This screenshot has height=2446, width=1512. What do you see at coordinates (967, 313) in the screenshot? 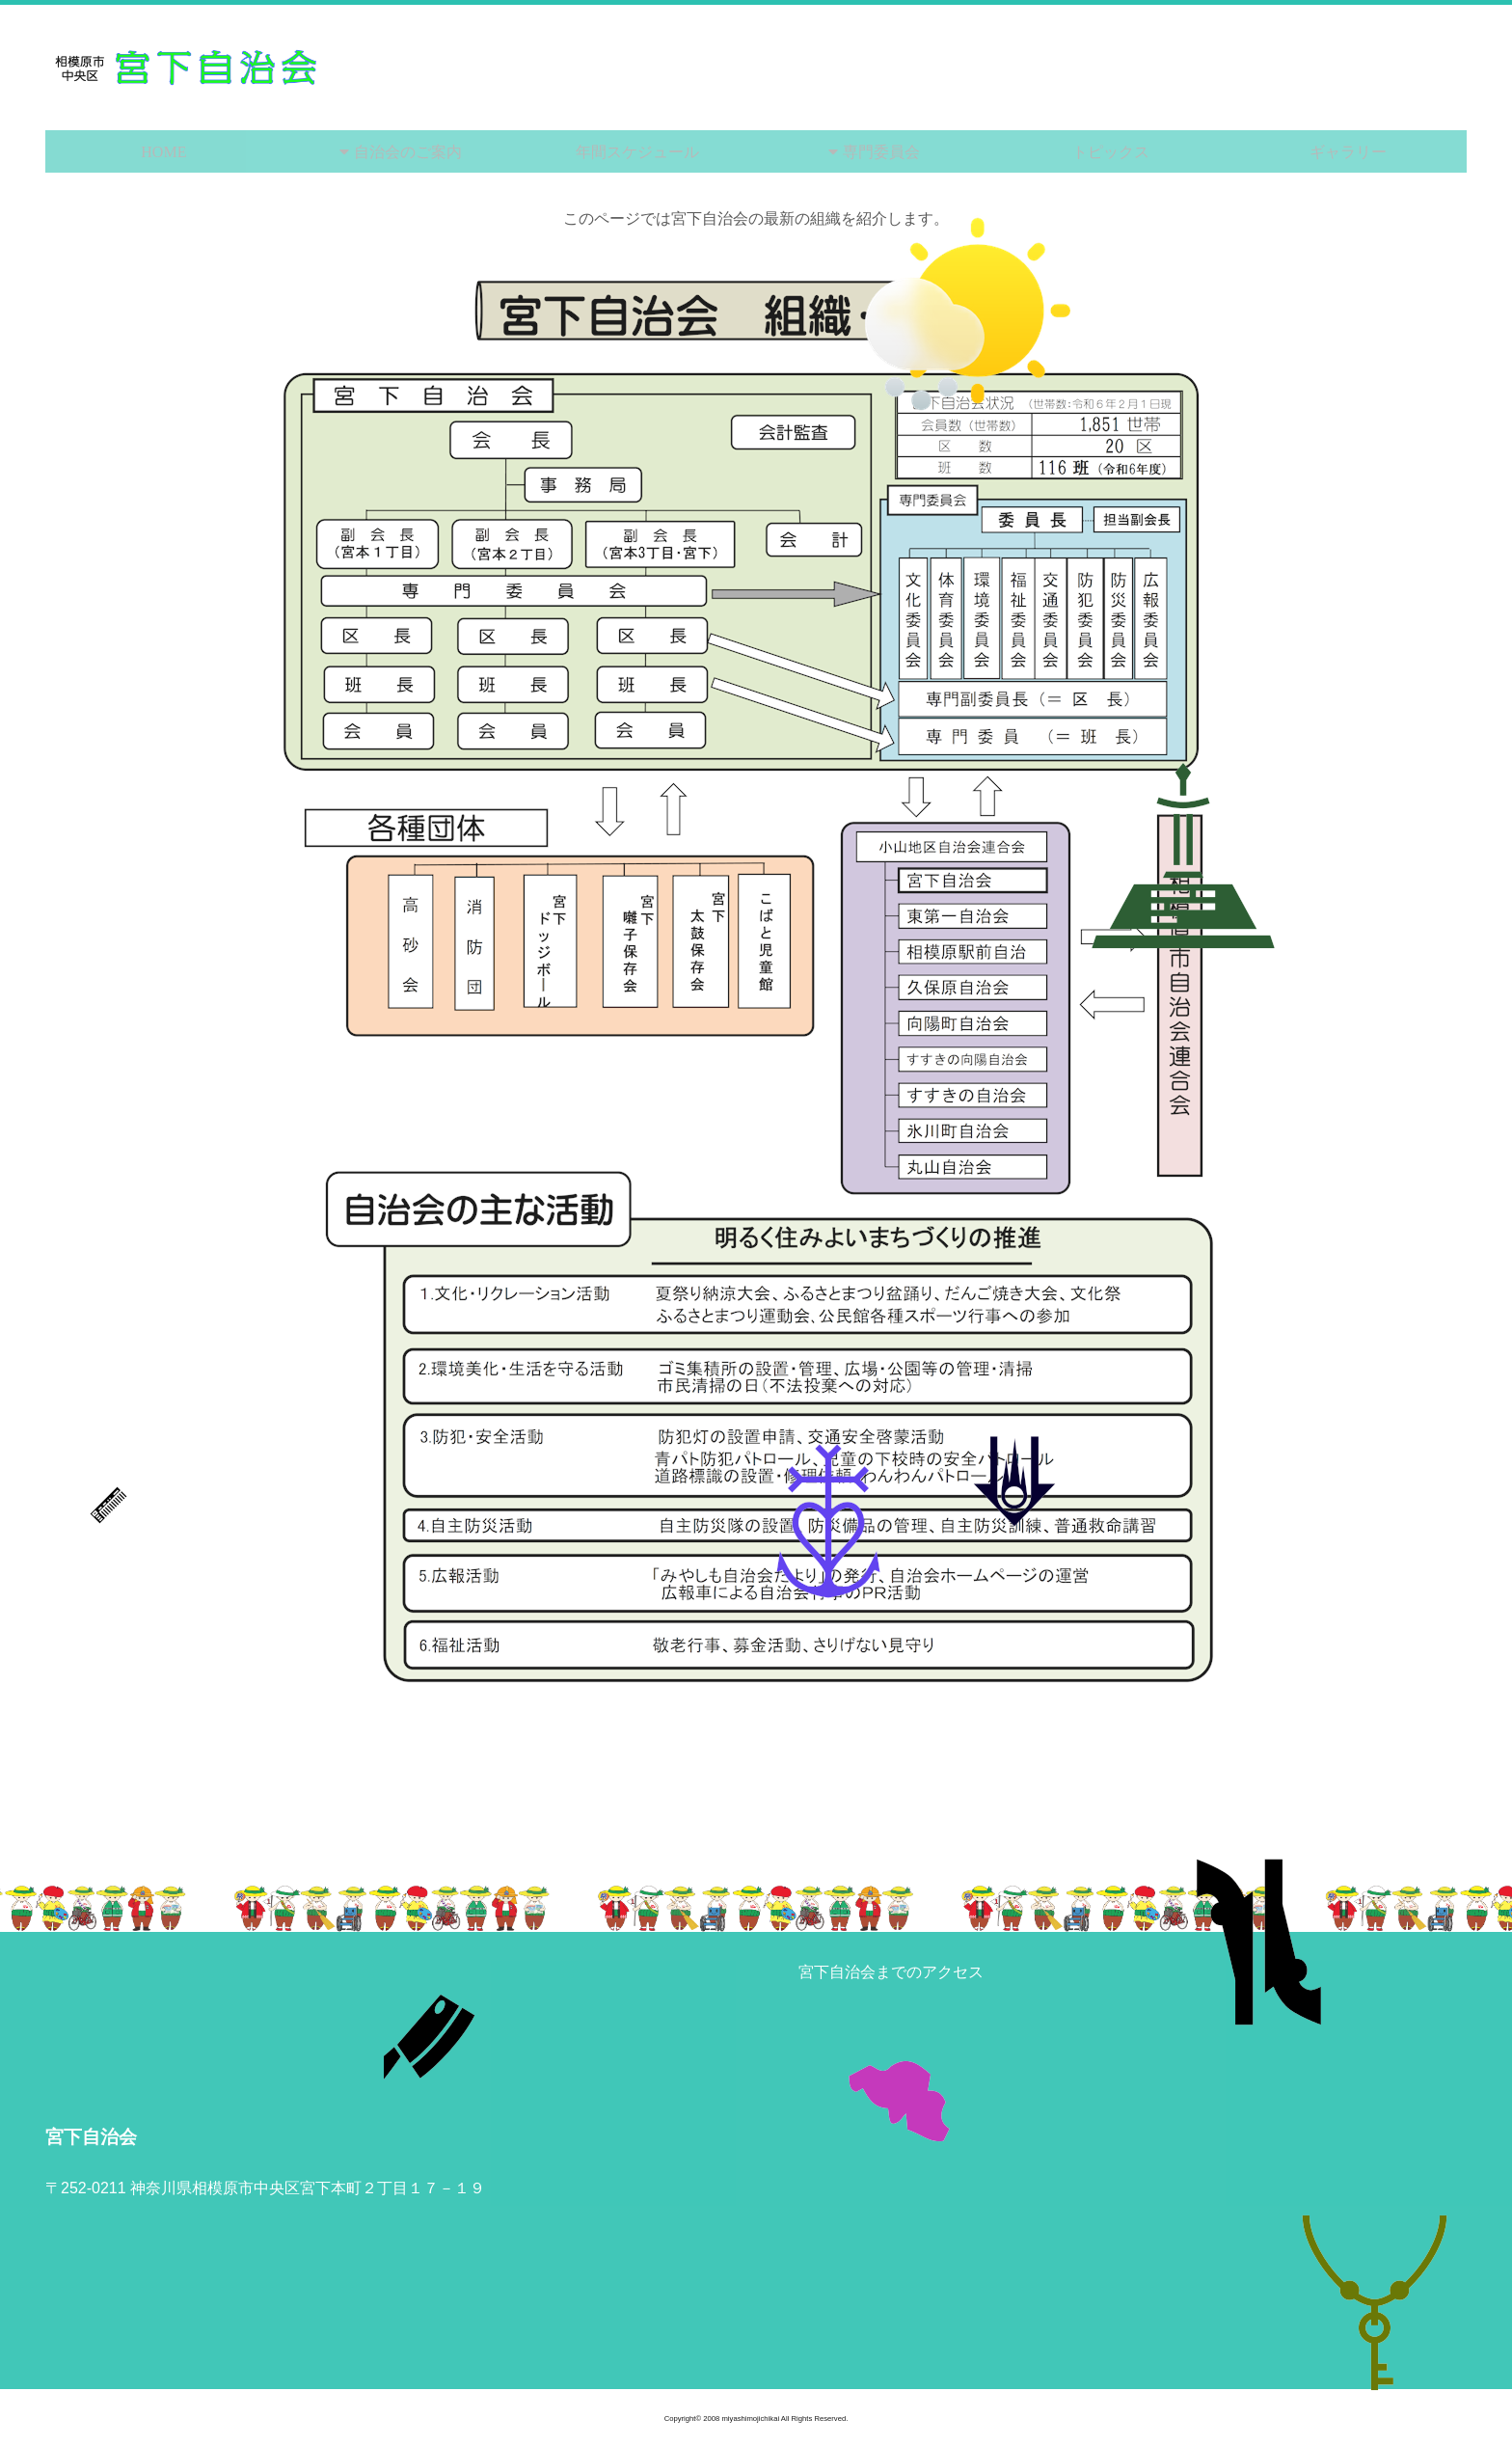
I see `indicates scattered snow showers during daytime` at bounding box center [967, 313].